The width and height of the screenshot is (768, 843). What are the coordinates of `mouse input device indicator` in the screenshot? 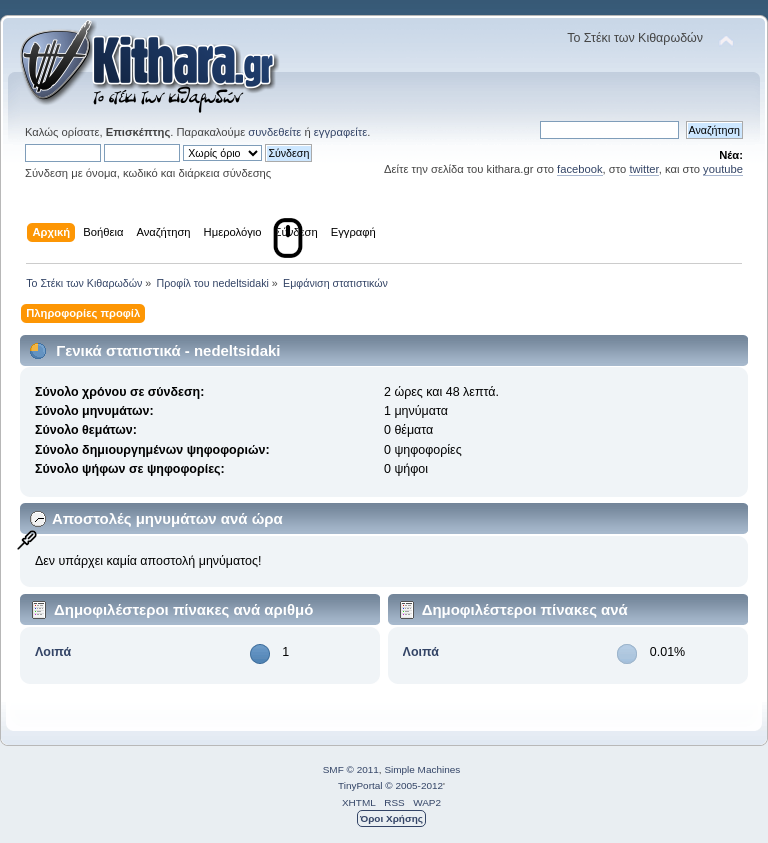 It's located at (288, 238).